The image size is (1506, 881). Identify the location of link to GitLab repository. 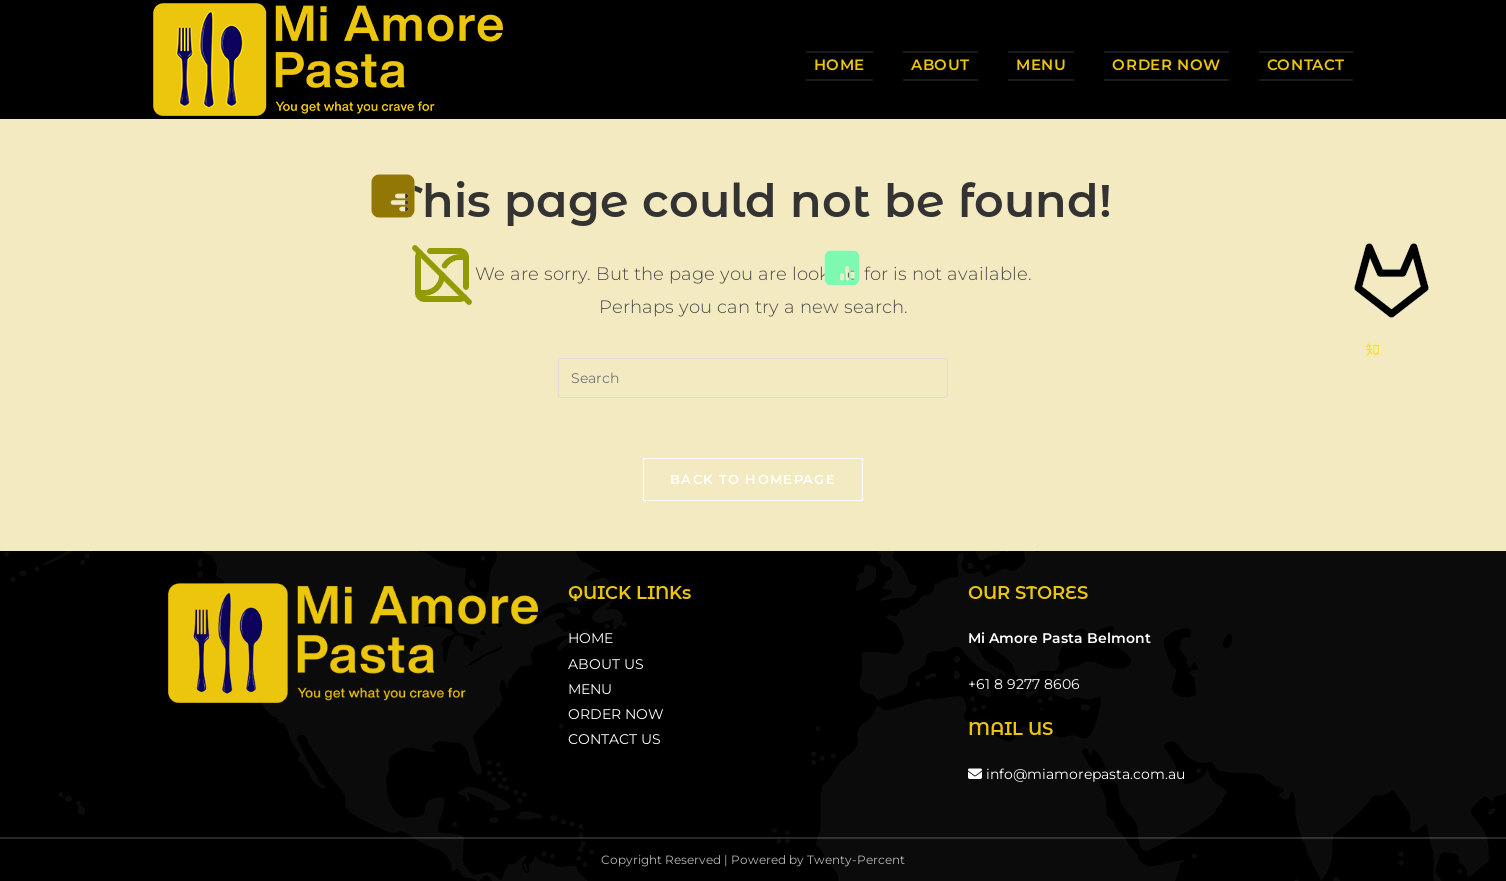
(1391, 280).